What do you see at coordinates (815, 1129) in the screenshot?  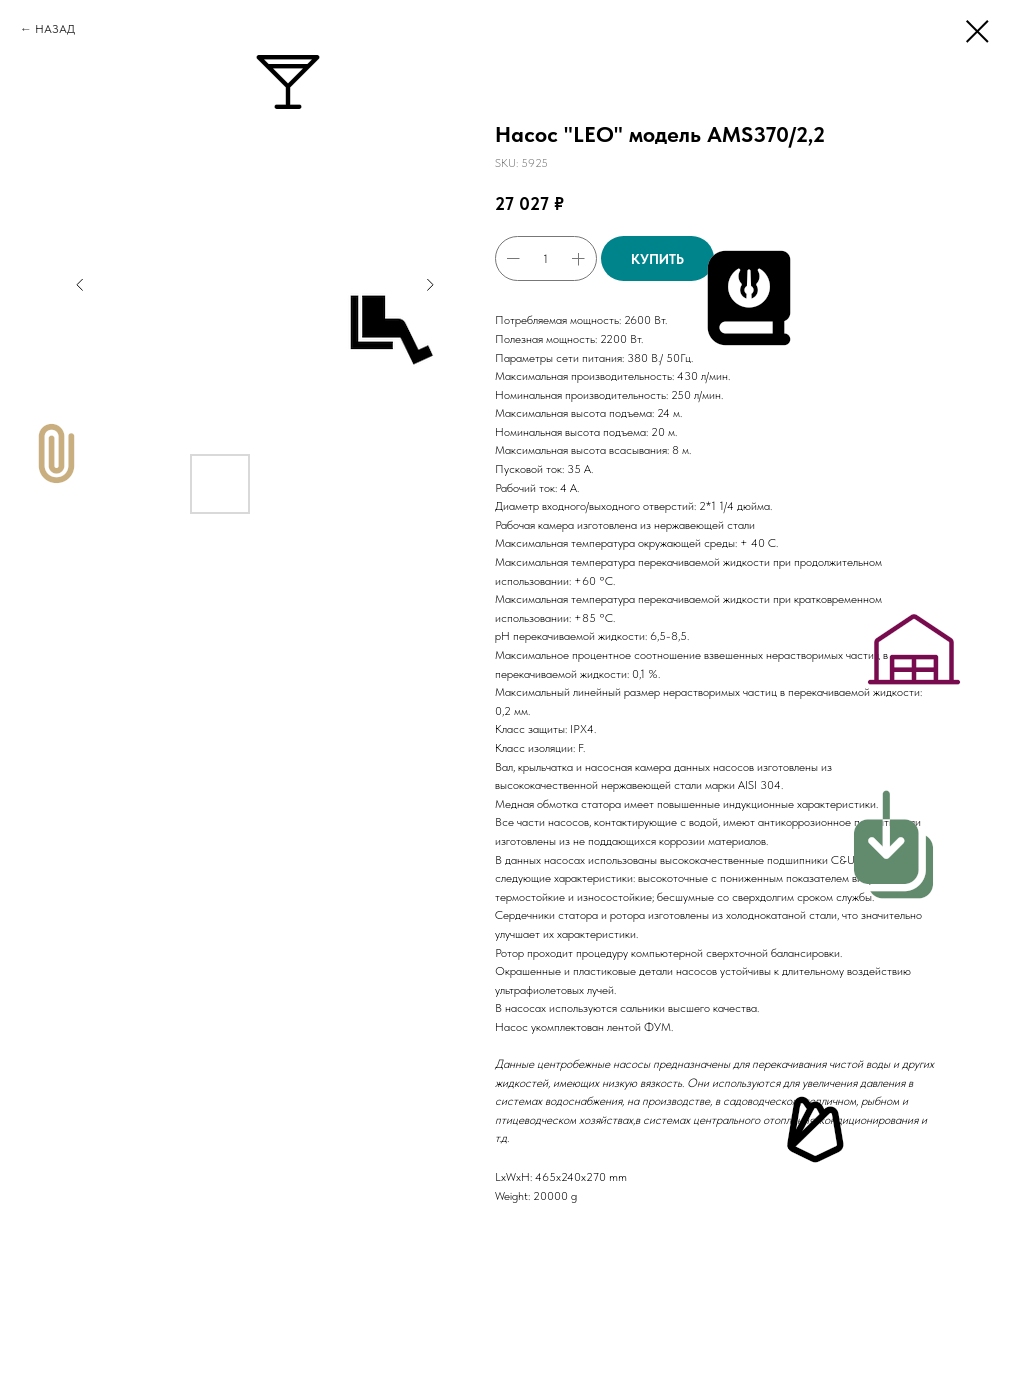 I see `access firebase console or services` at bounding box center [815, 1129].